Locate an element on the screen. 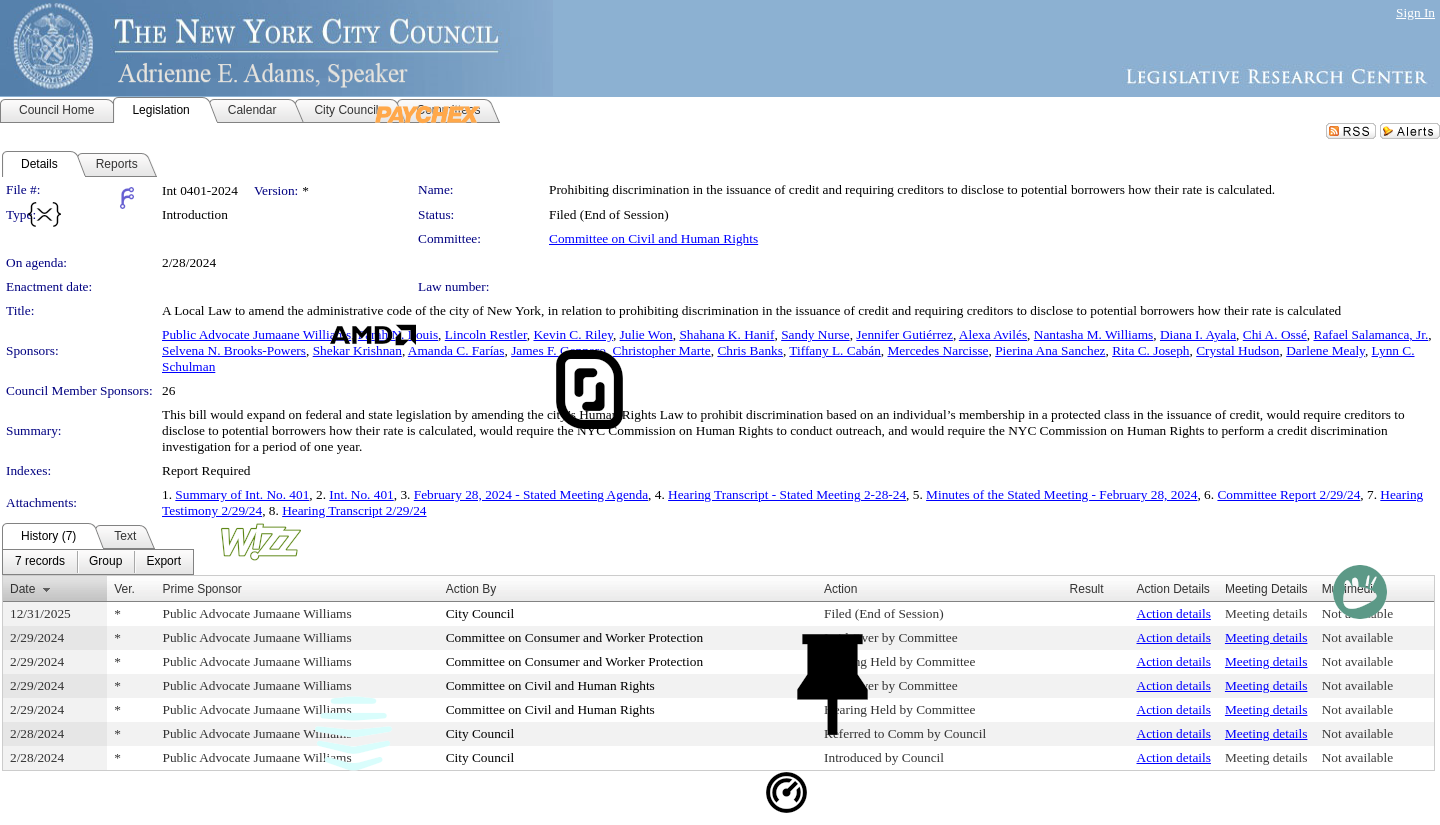 This screenshot has width=1440, height=825. open the Hive app is located at coordinates (353, 733).